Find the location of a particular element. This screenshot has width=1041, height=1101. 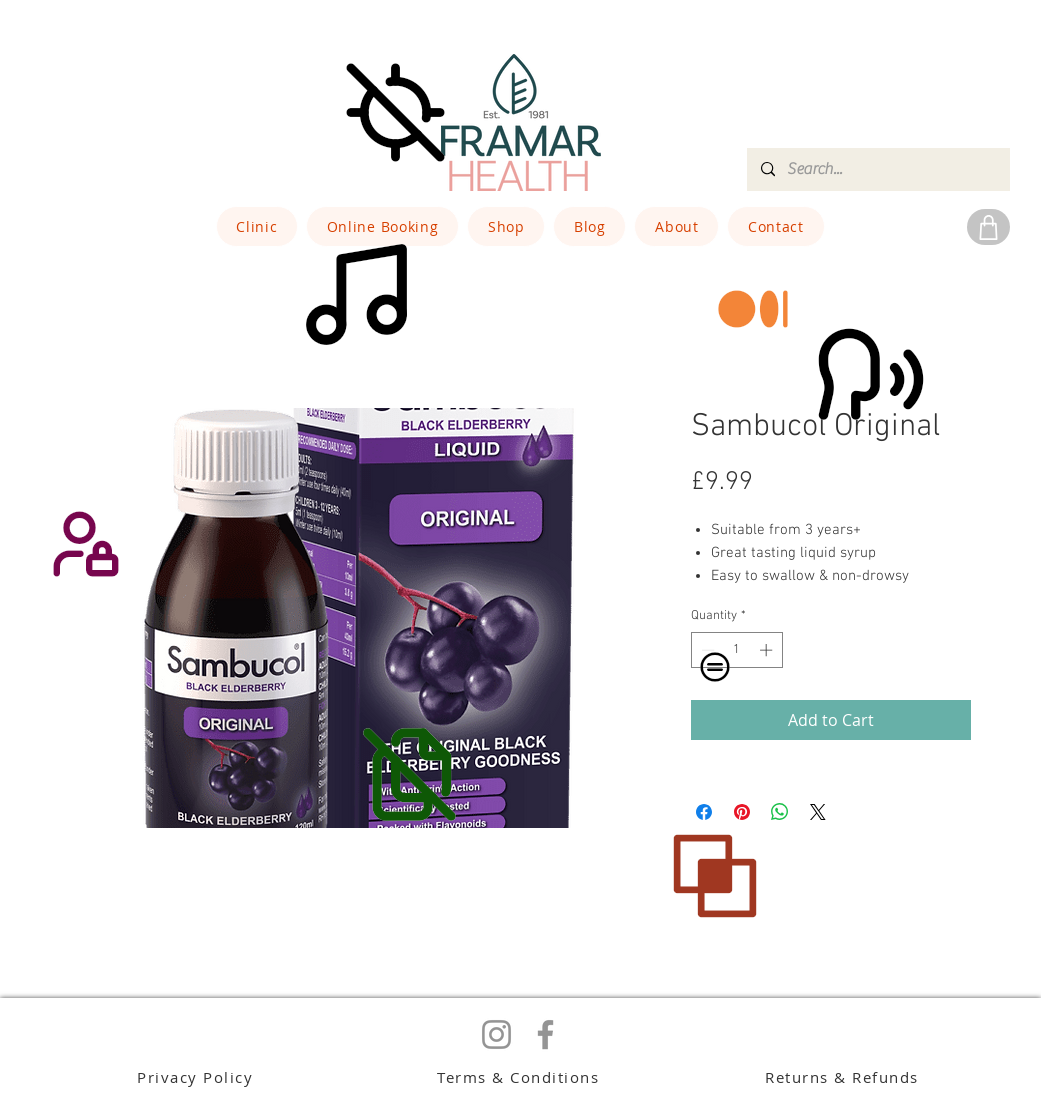

open the Medium app is located at coordinates (753, 309).